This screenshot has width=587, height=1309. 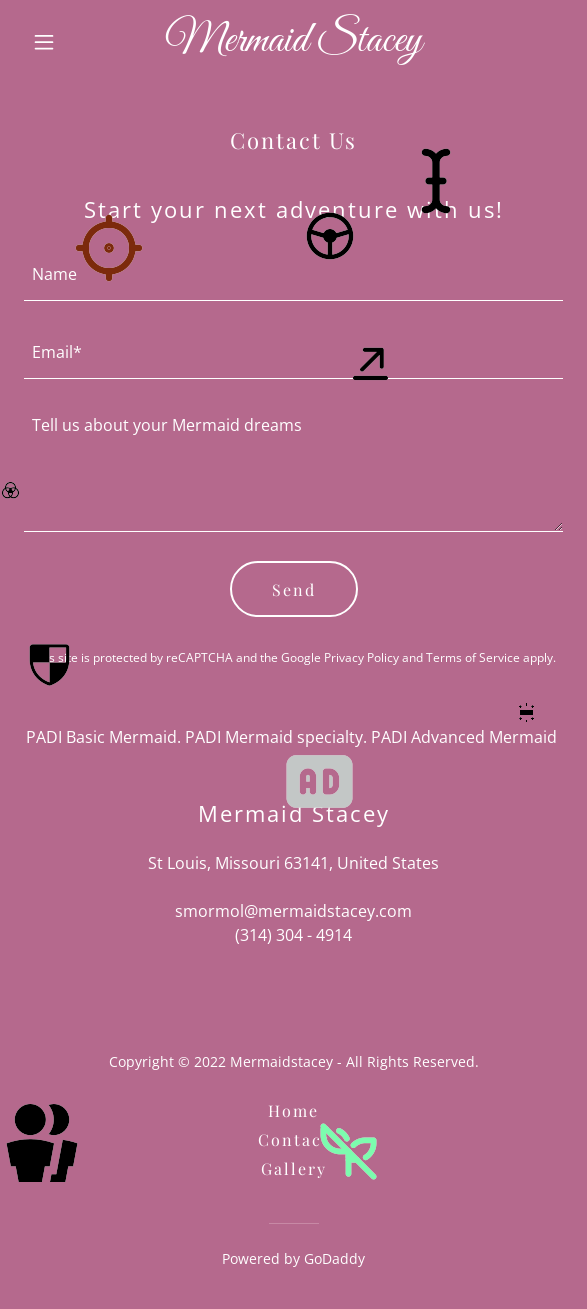 I want to click on center or focus on current location, so click(x=109, y=248).